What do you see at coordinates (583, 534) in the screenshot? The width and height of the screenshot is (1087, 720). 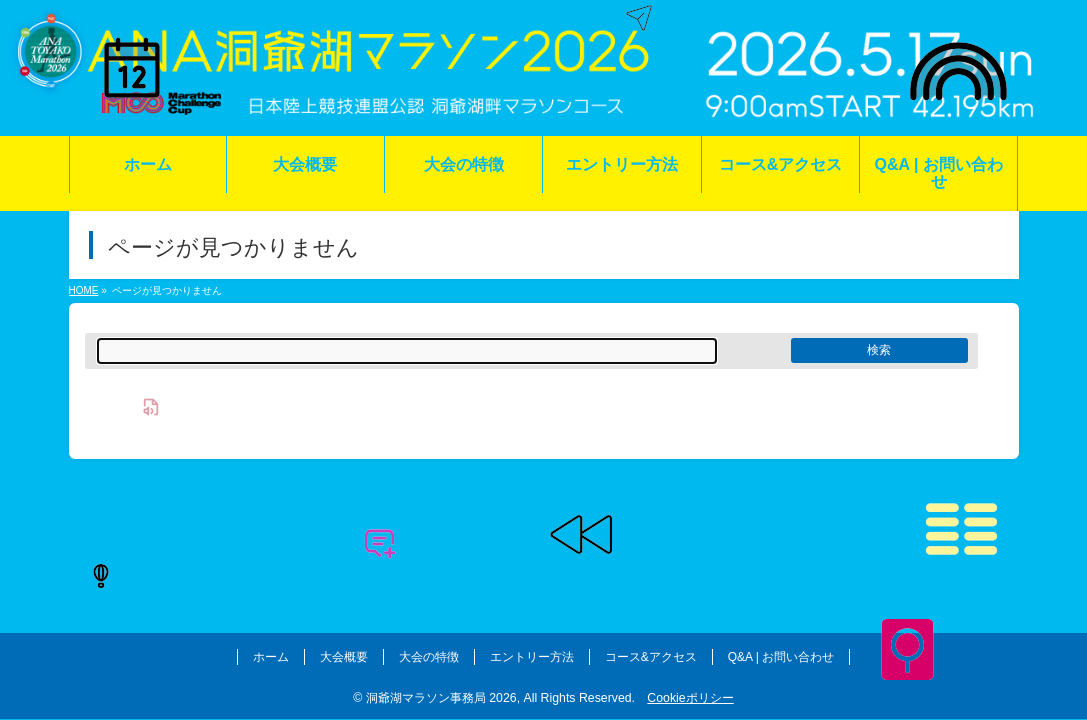 I see `rewind or skip backward in media playback` at bounding box center [583, 534].